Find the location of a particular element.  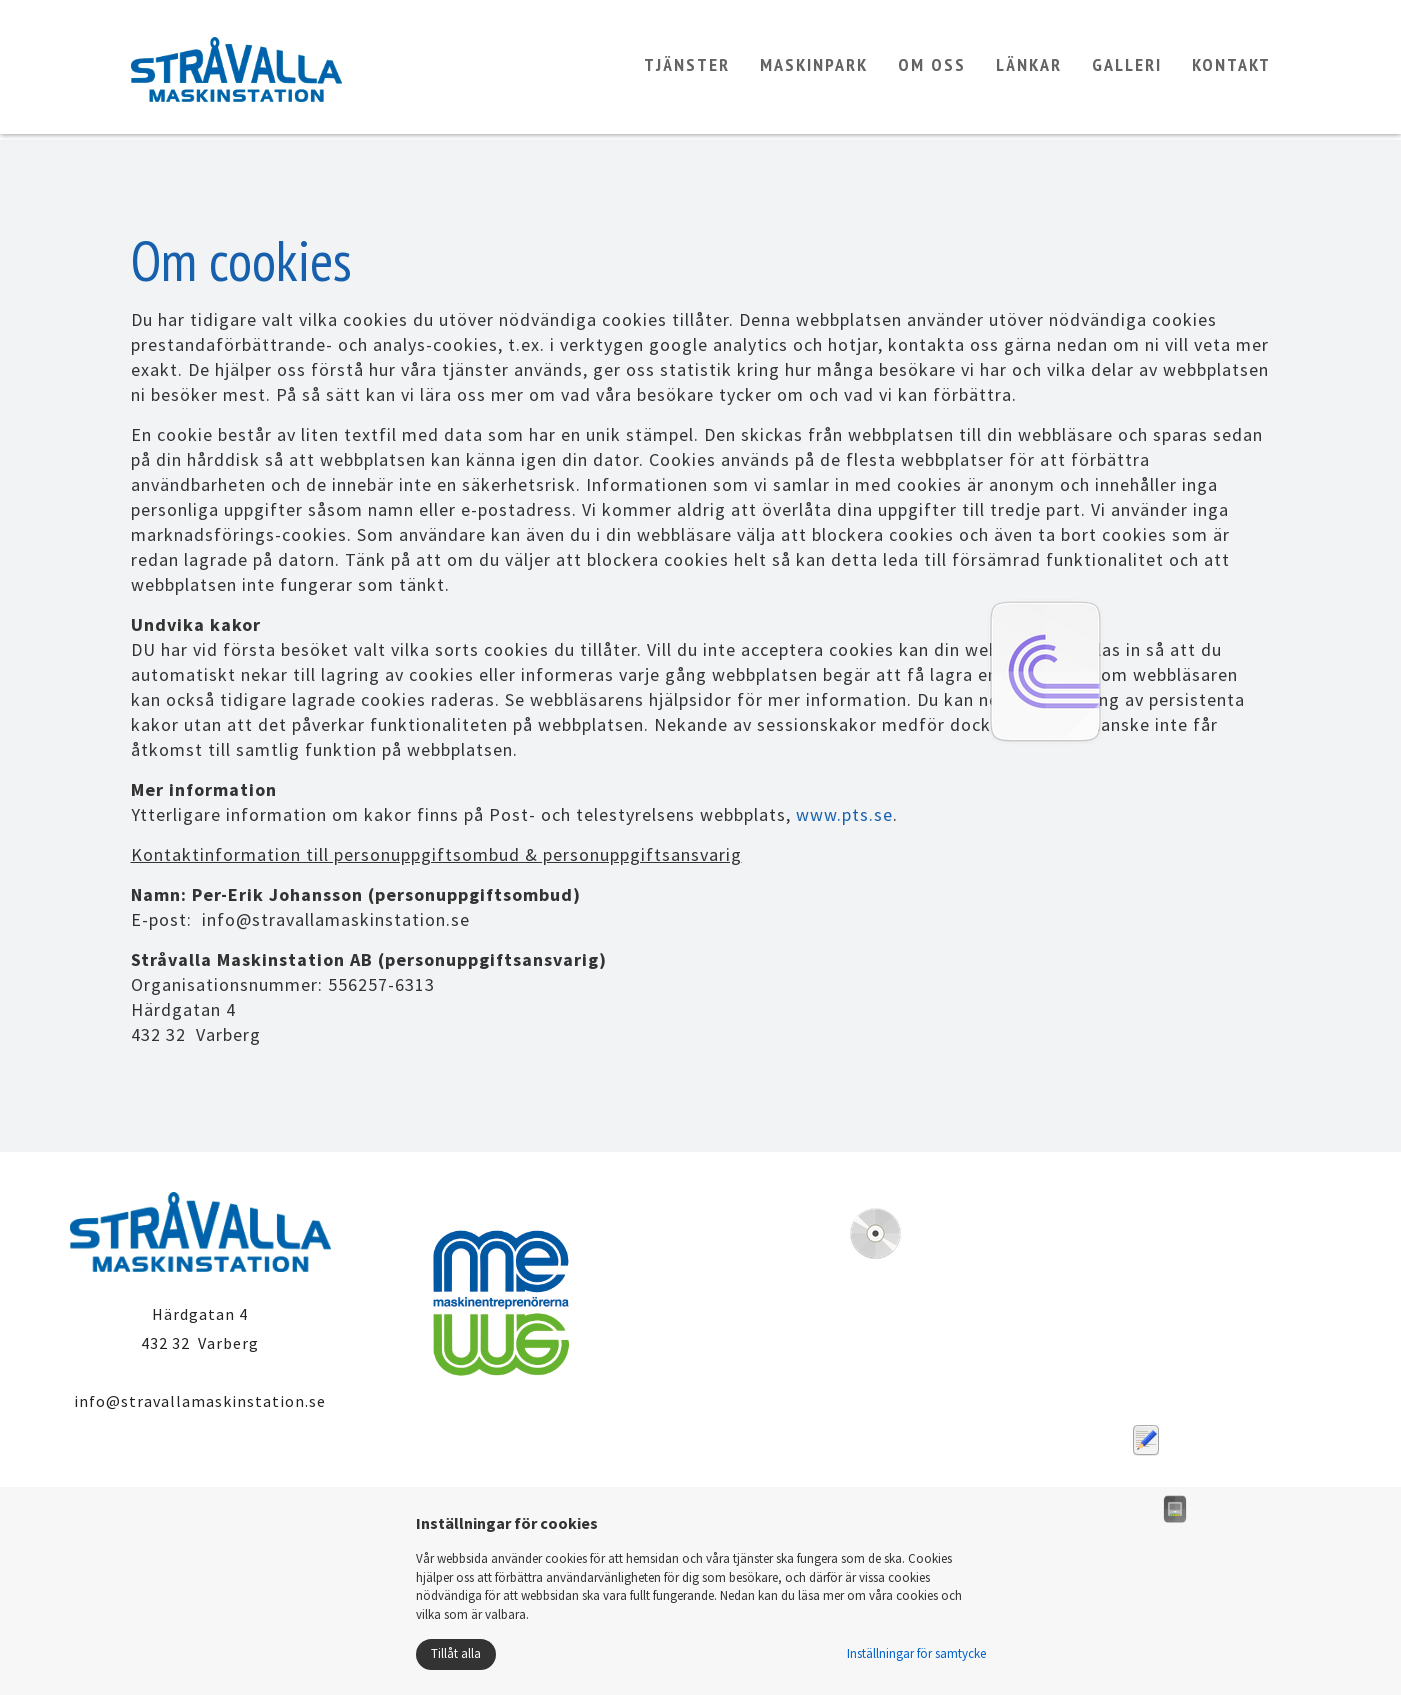

open text editor application is located at coordinates (1146, 1440).